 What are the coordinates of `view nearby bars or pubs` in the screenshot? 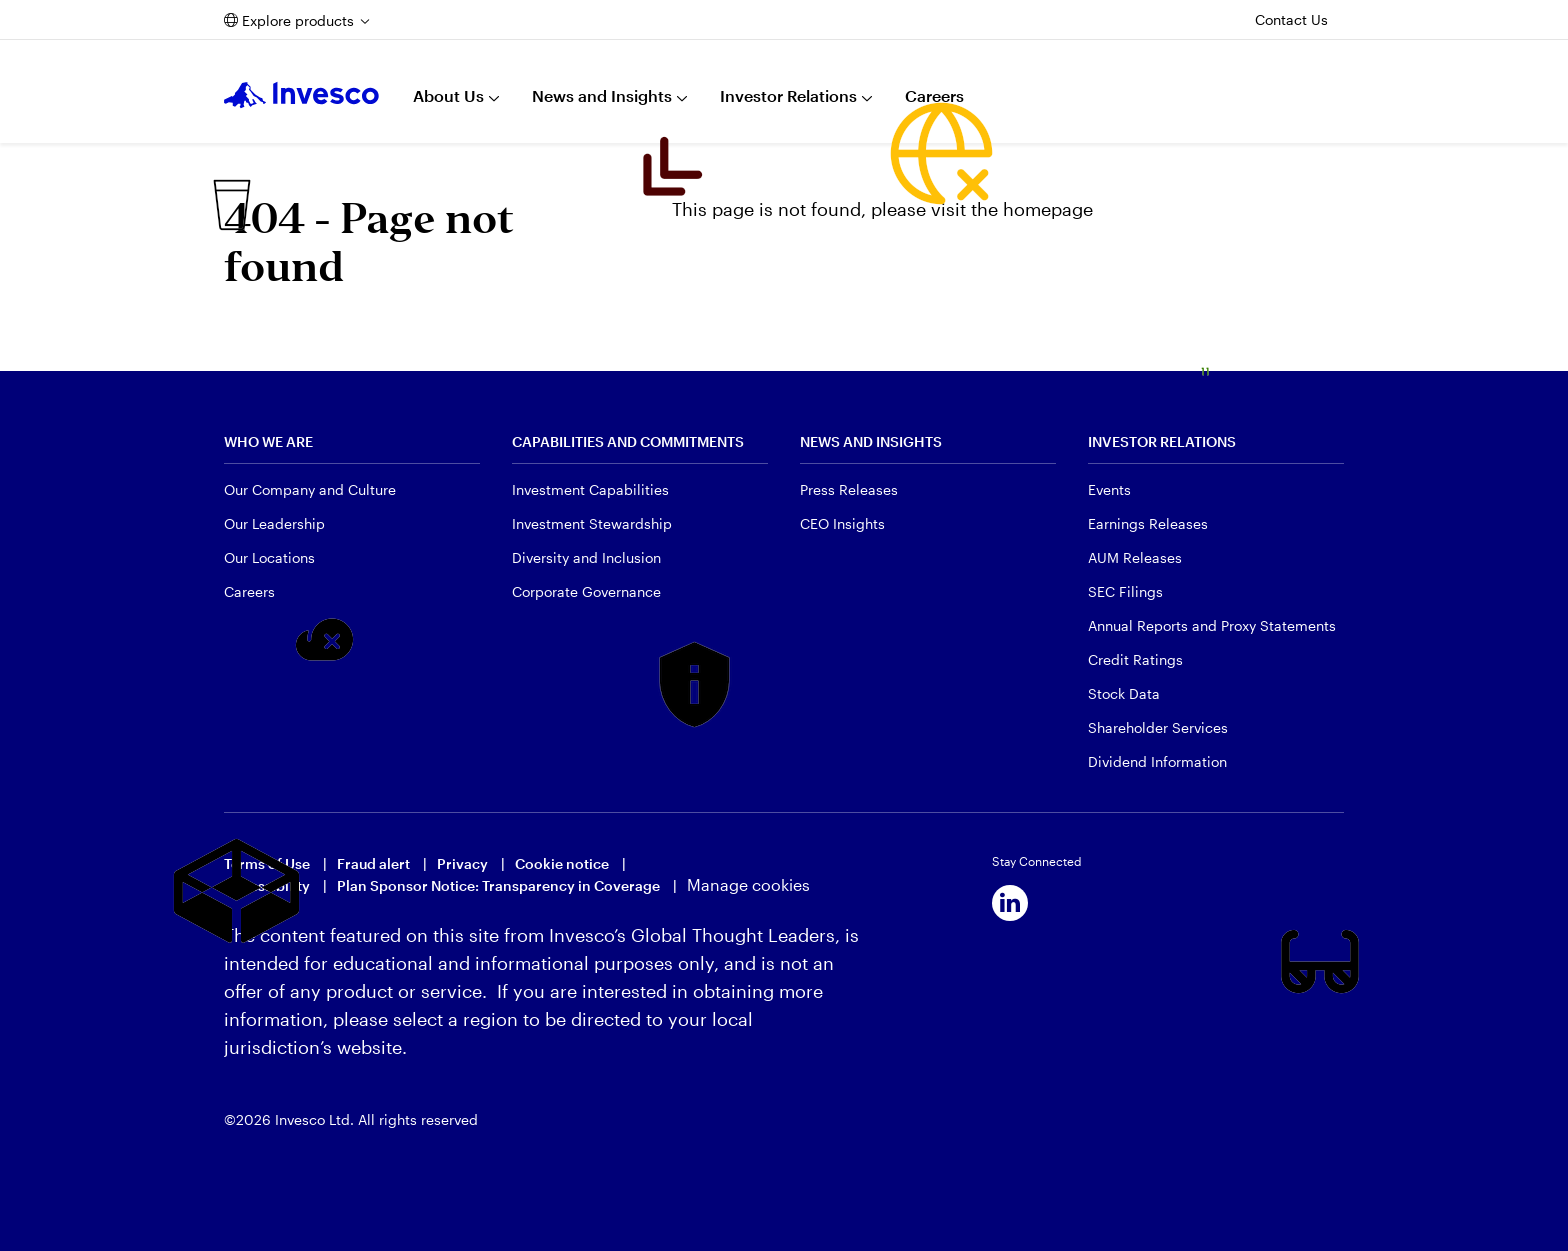 It's located at (232, 204).